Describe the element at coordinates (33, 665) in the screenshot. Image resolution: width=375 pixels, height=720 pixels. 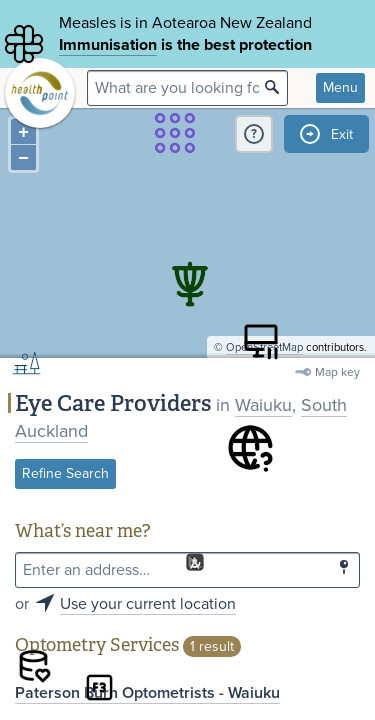
I see `add database to favorites` at that location.